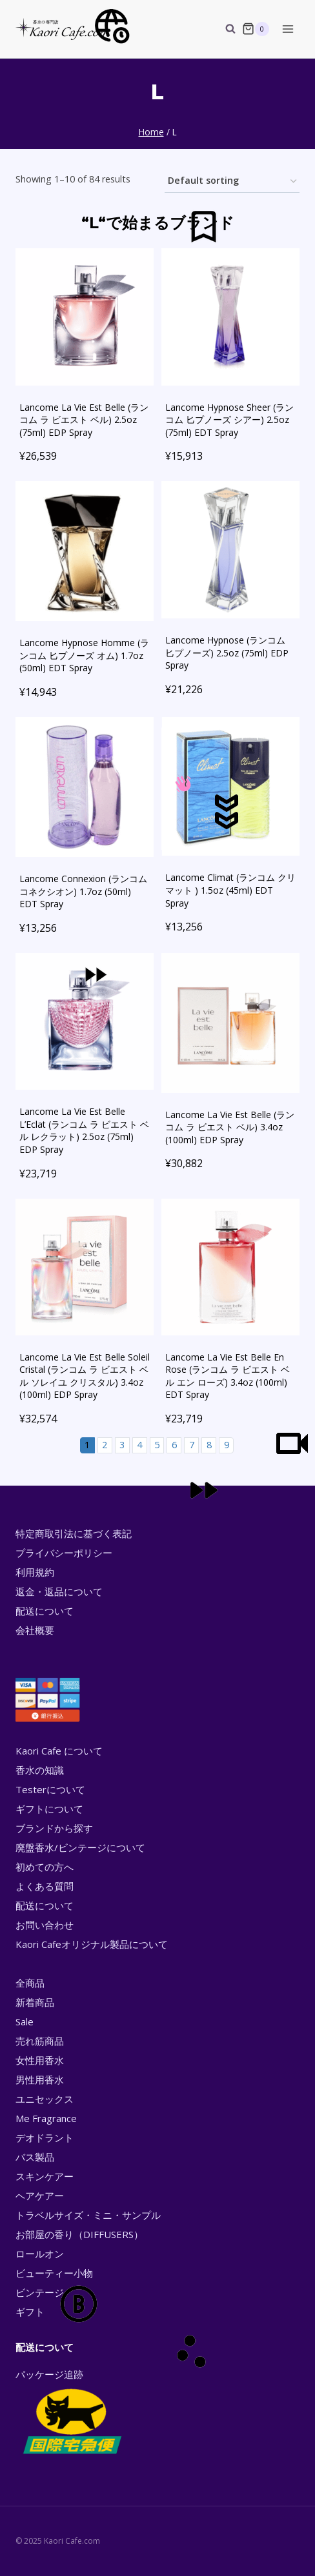 The width and height of the screenshot is (315, 2576). Describe the element at coordinates (111, 25) in the screenshot. I see `set or change timezone preferences` at that location.